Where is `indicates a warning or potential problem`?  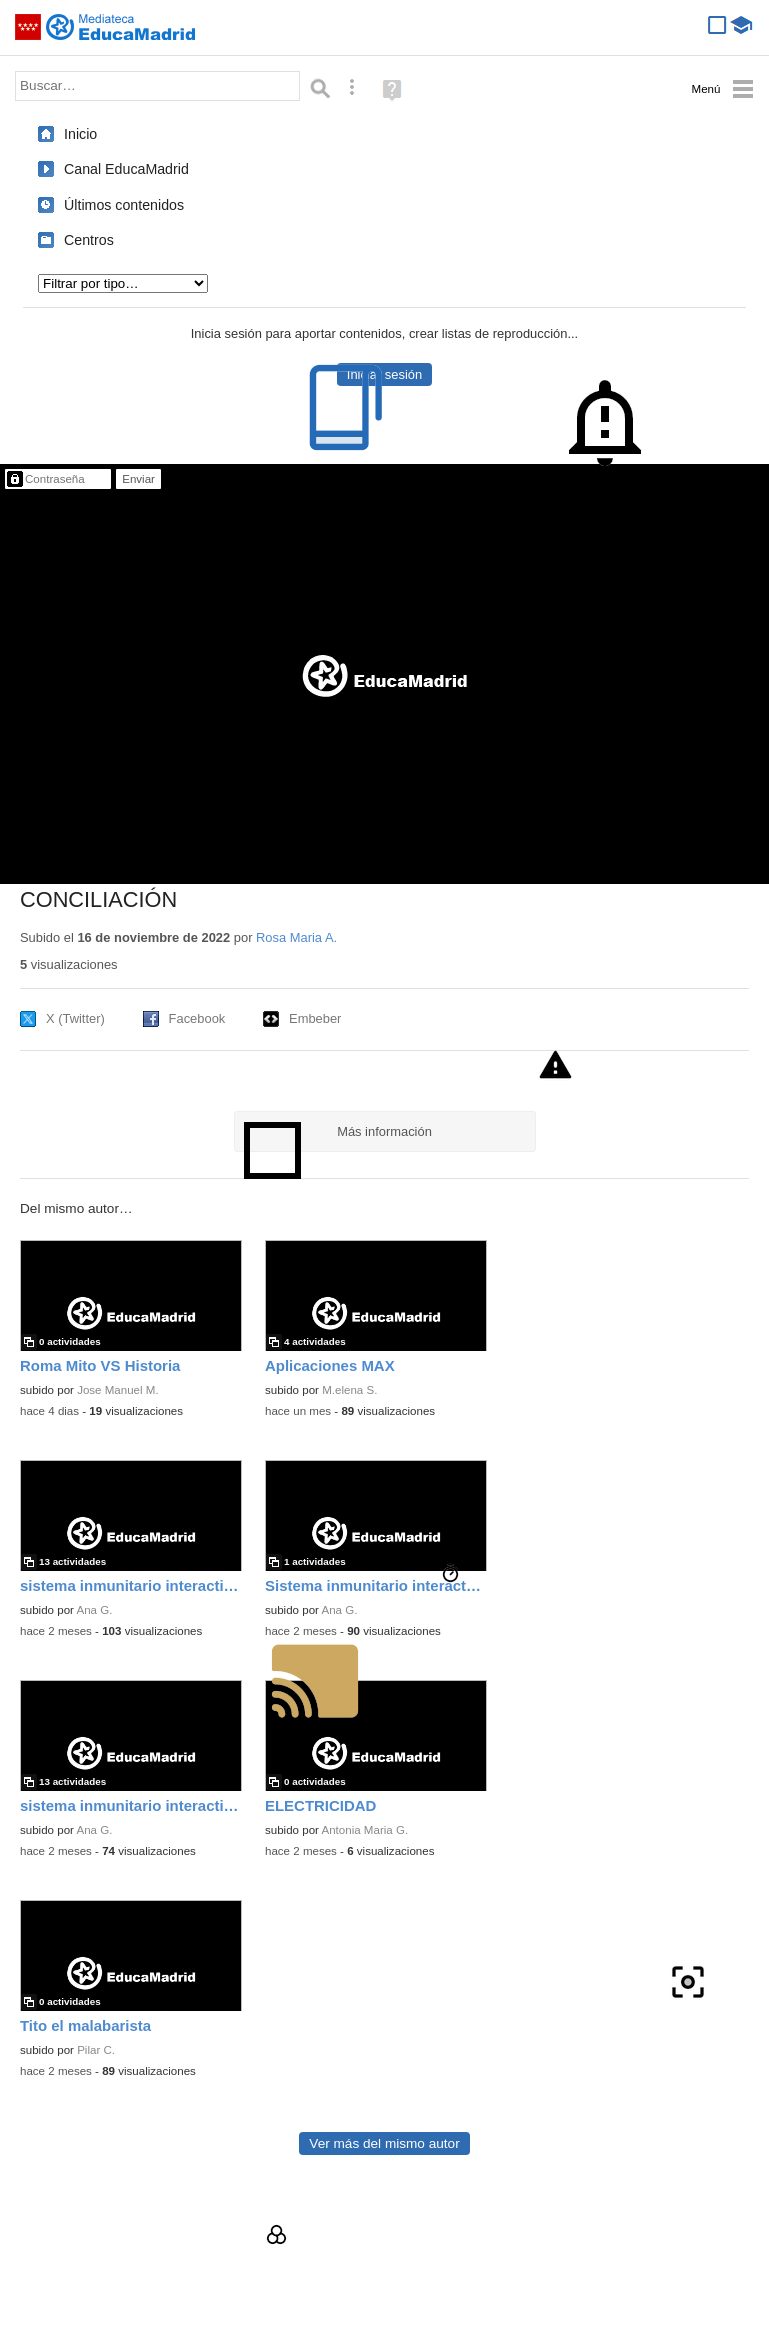 indicates a warning or potential problem is located at coordinates (555, 1064).